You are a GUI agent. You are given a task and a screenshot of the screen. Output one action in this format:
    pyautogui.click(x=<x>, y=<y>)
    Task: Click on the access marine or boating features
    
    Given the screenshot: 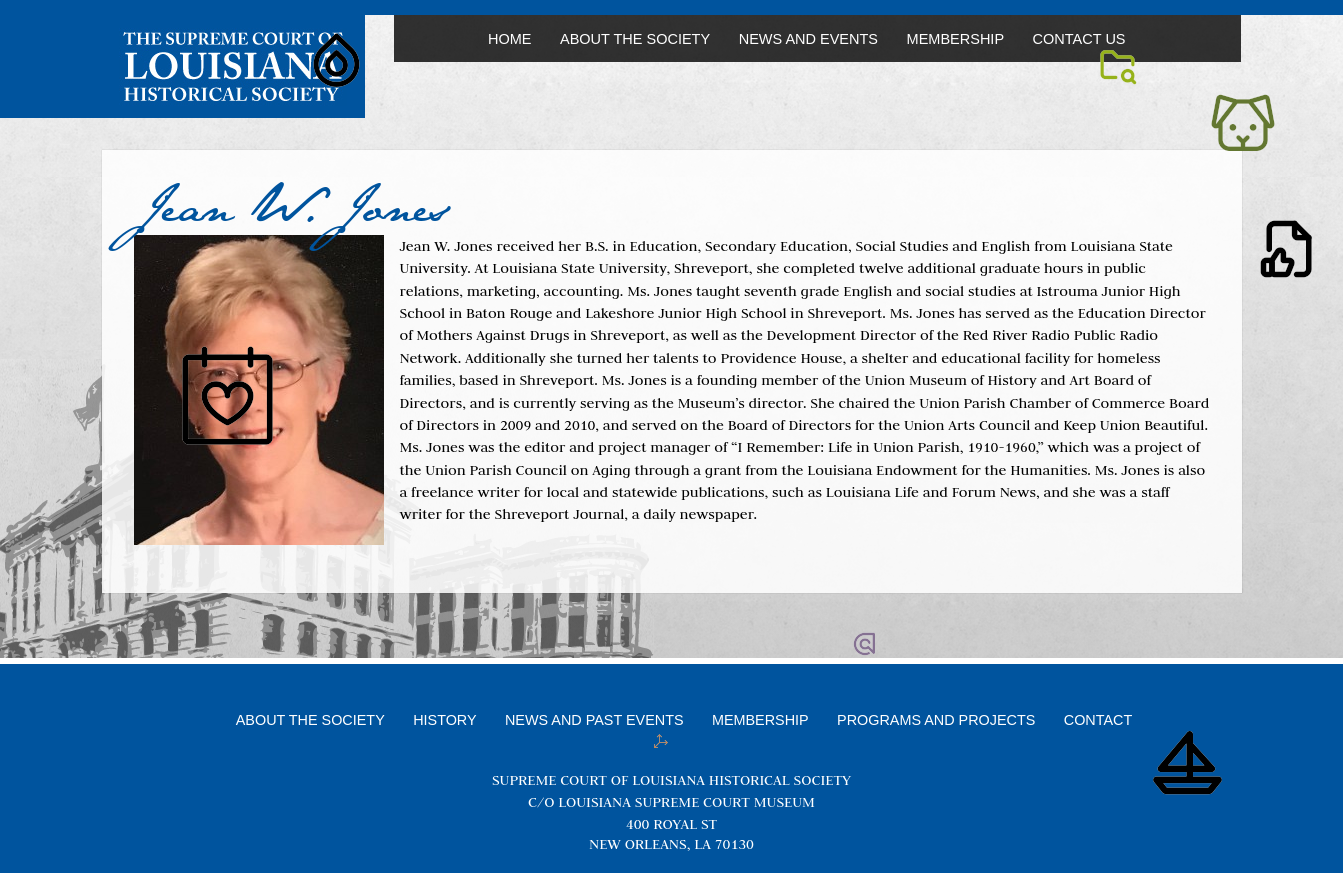 What is the action you would take?
    pyautogui.click(x=1187, y=766)
    